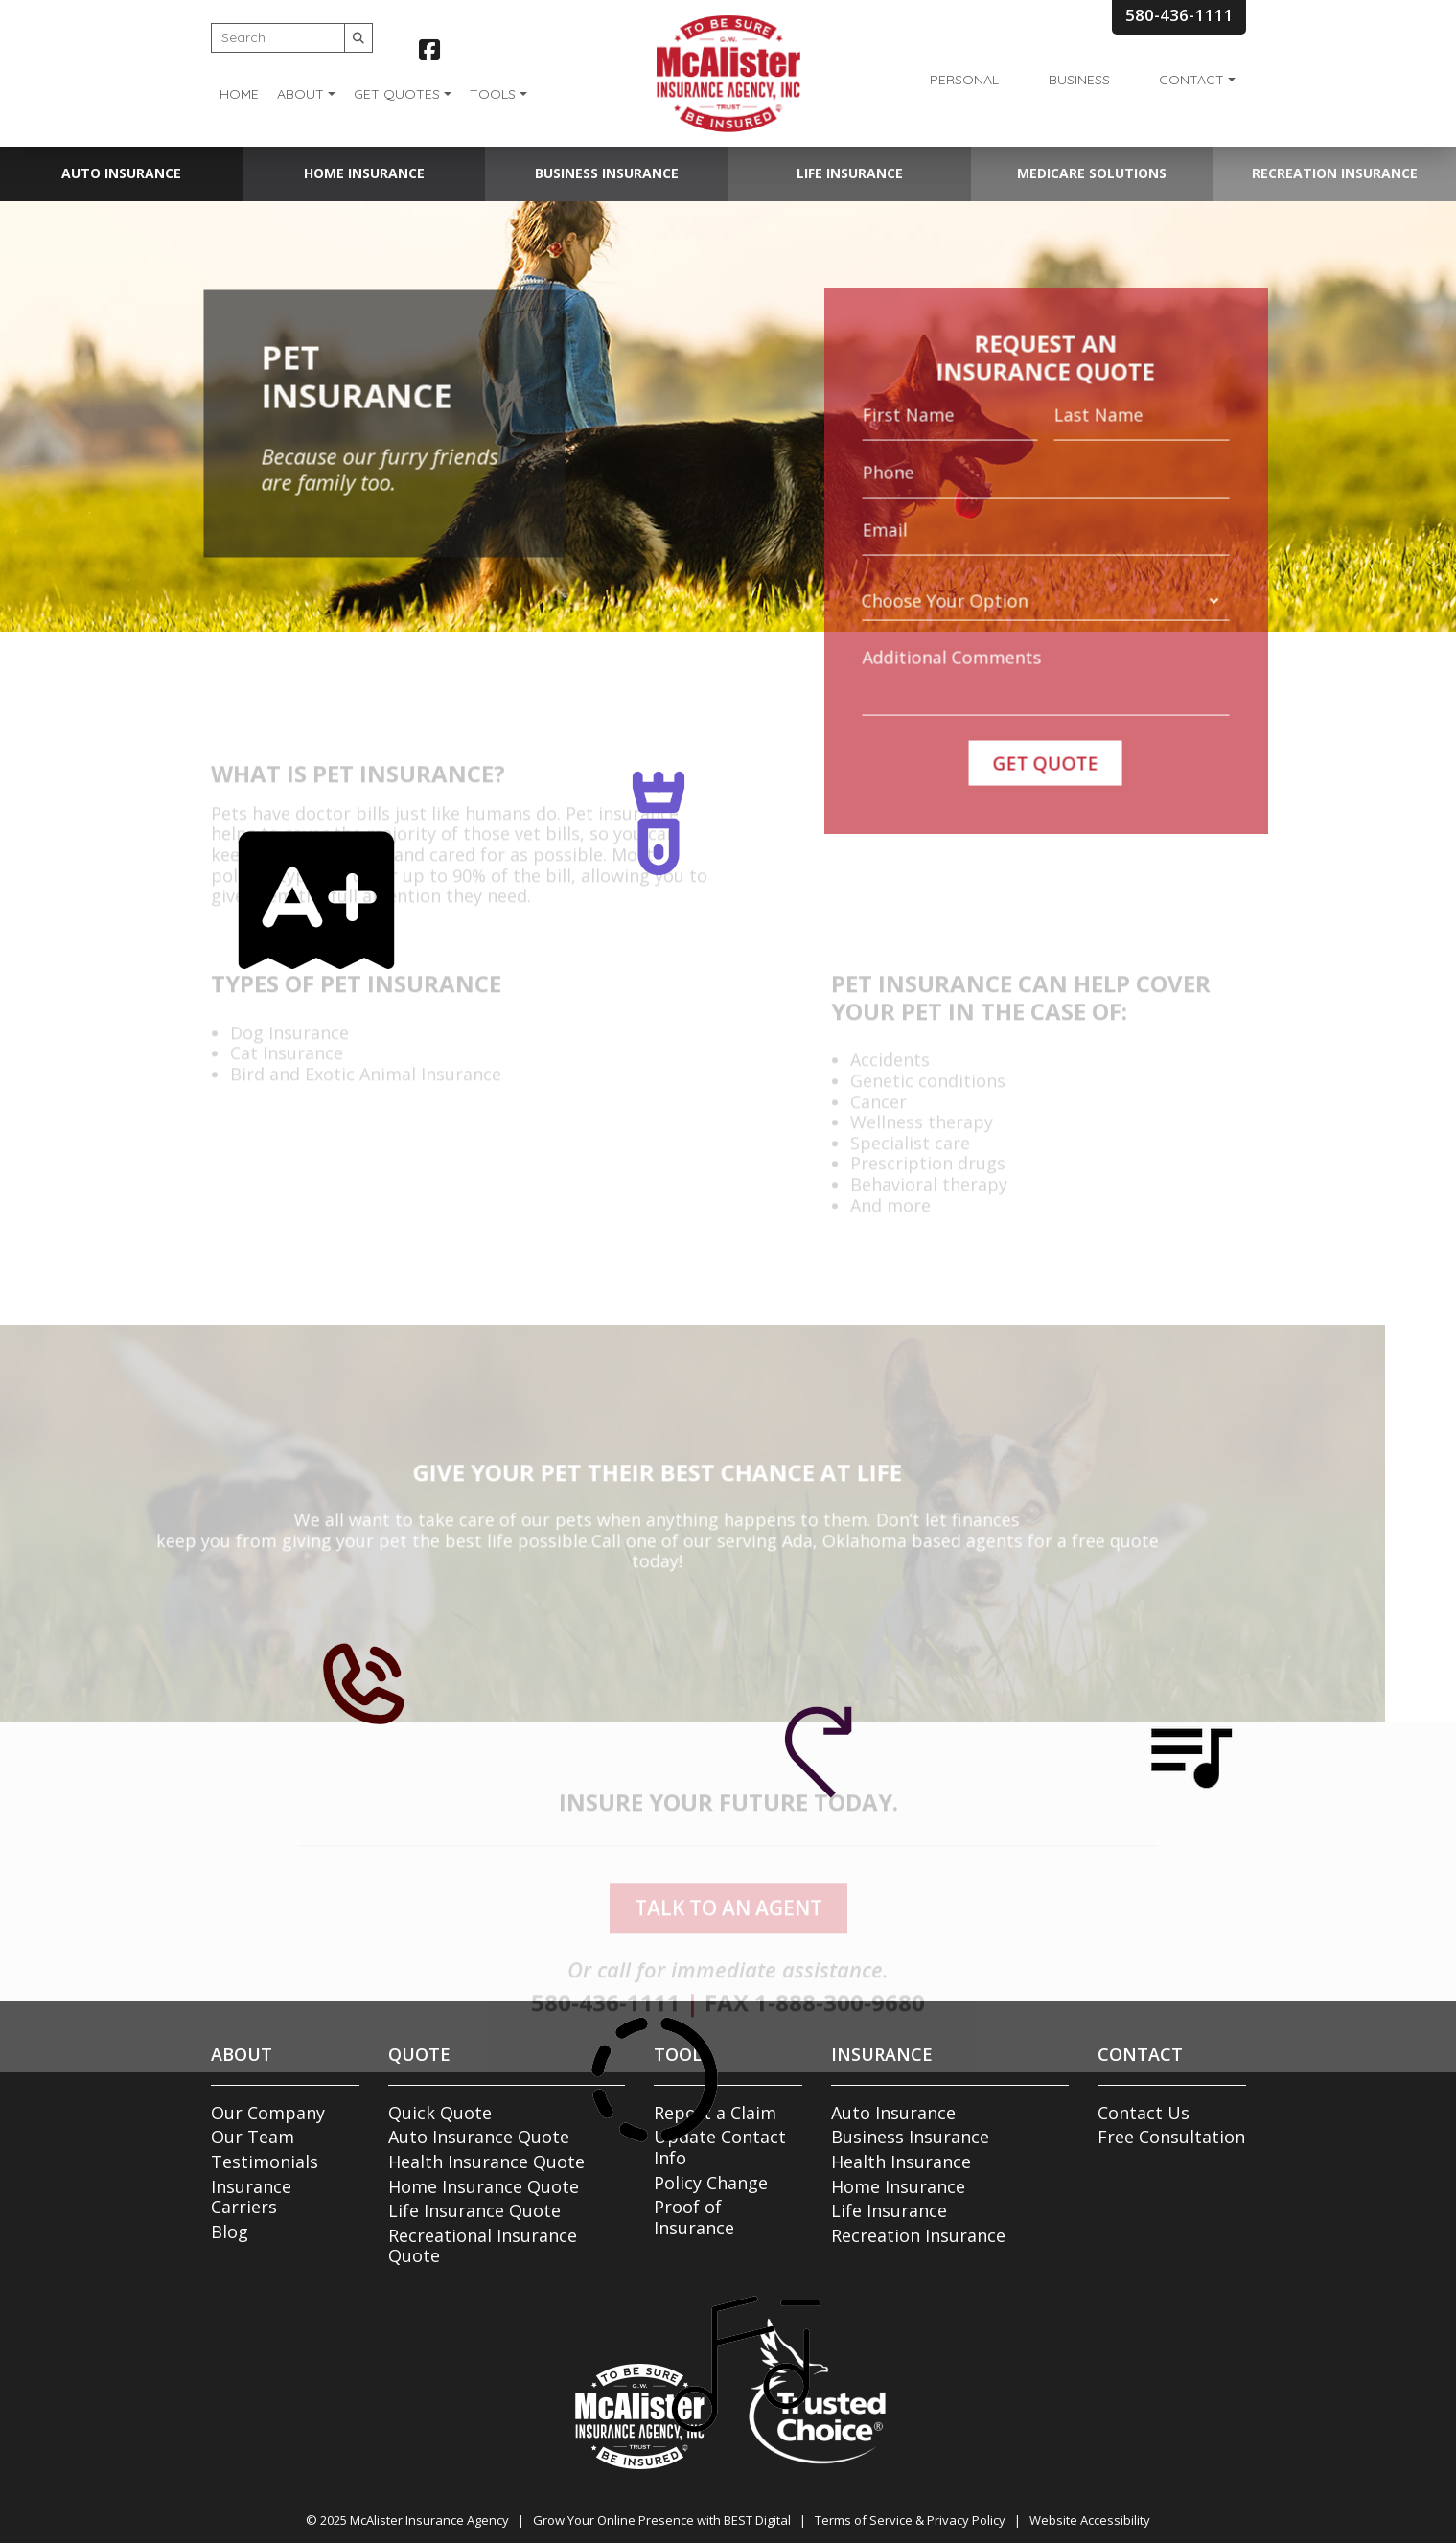 Image resolution: width=1456 pixels, height=2543 pixels. What do you see at coordinates (365, 1682) in the screenshot?
I see `make a phone call` at bounding box center [365, 1682].